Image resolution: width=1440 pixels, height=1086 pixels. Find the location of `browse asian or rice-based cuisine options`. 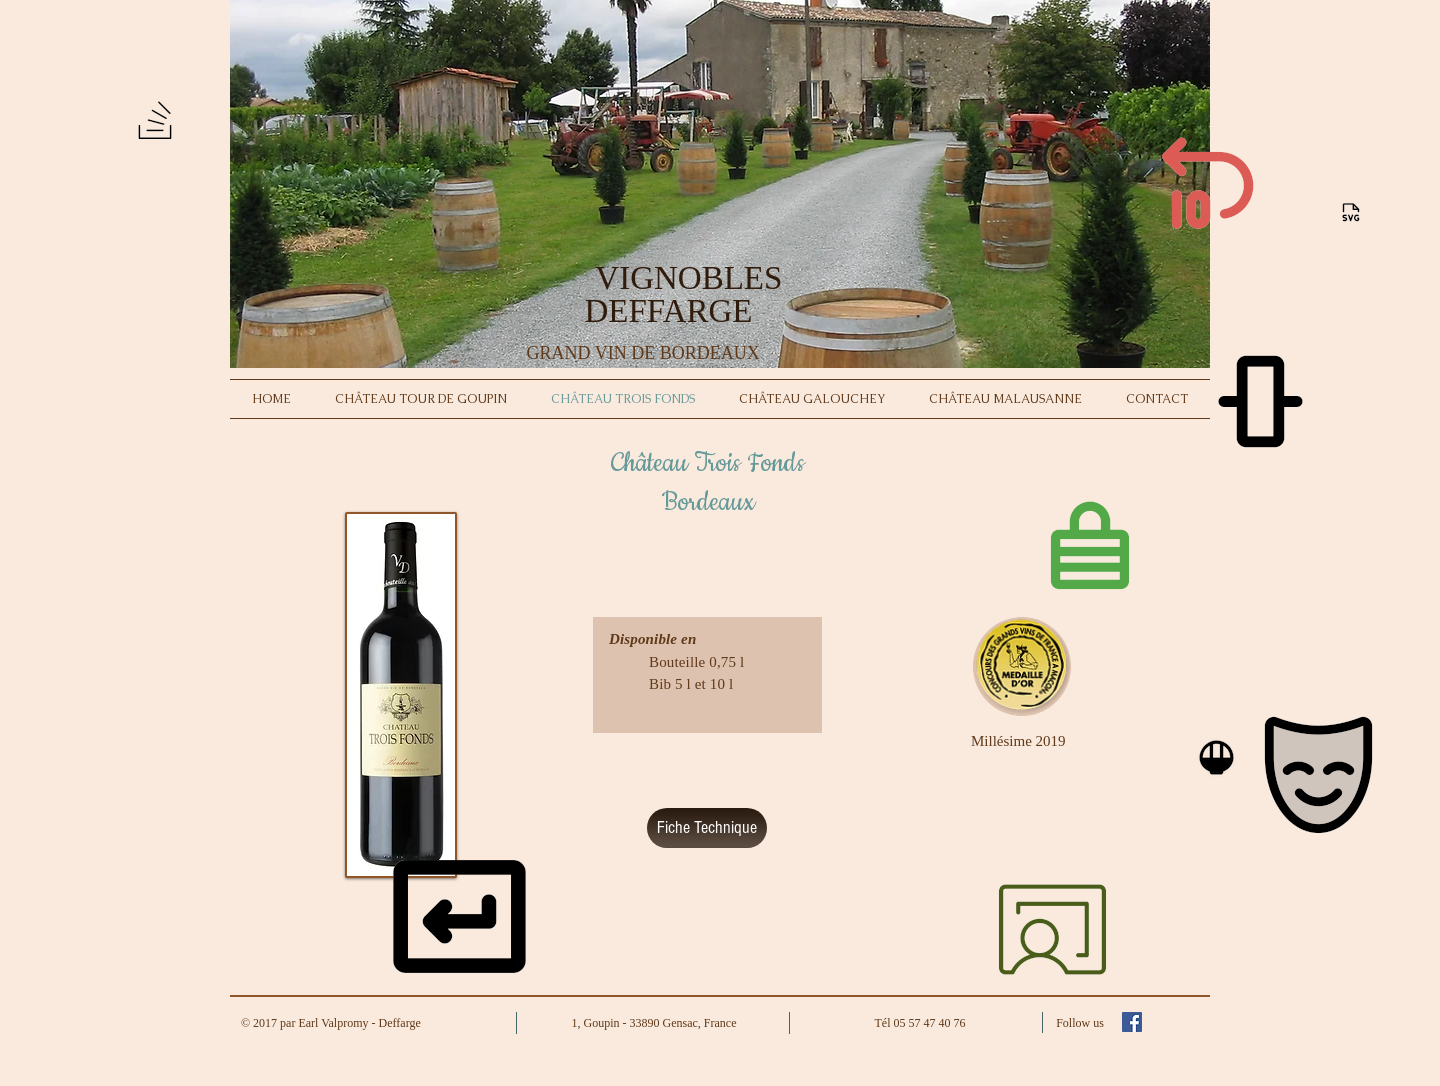

browse asian or rice-based cuisine options is located at coordinates (1216, 757).